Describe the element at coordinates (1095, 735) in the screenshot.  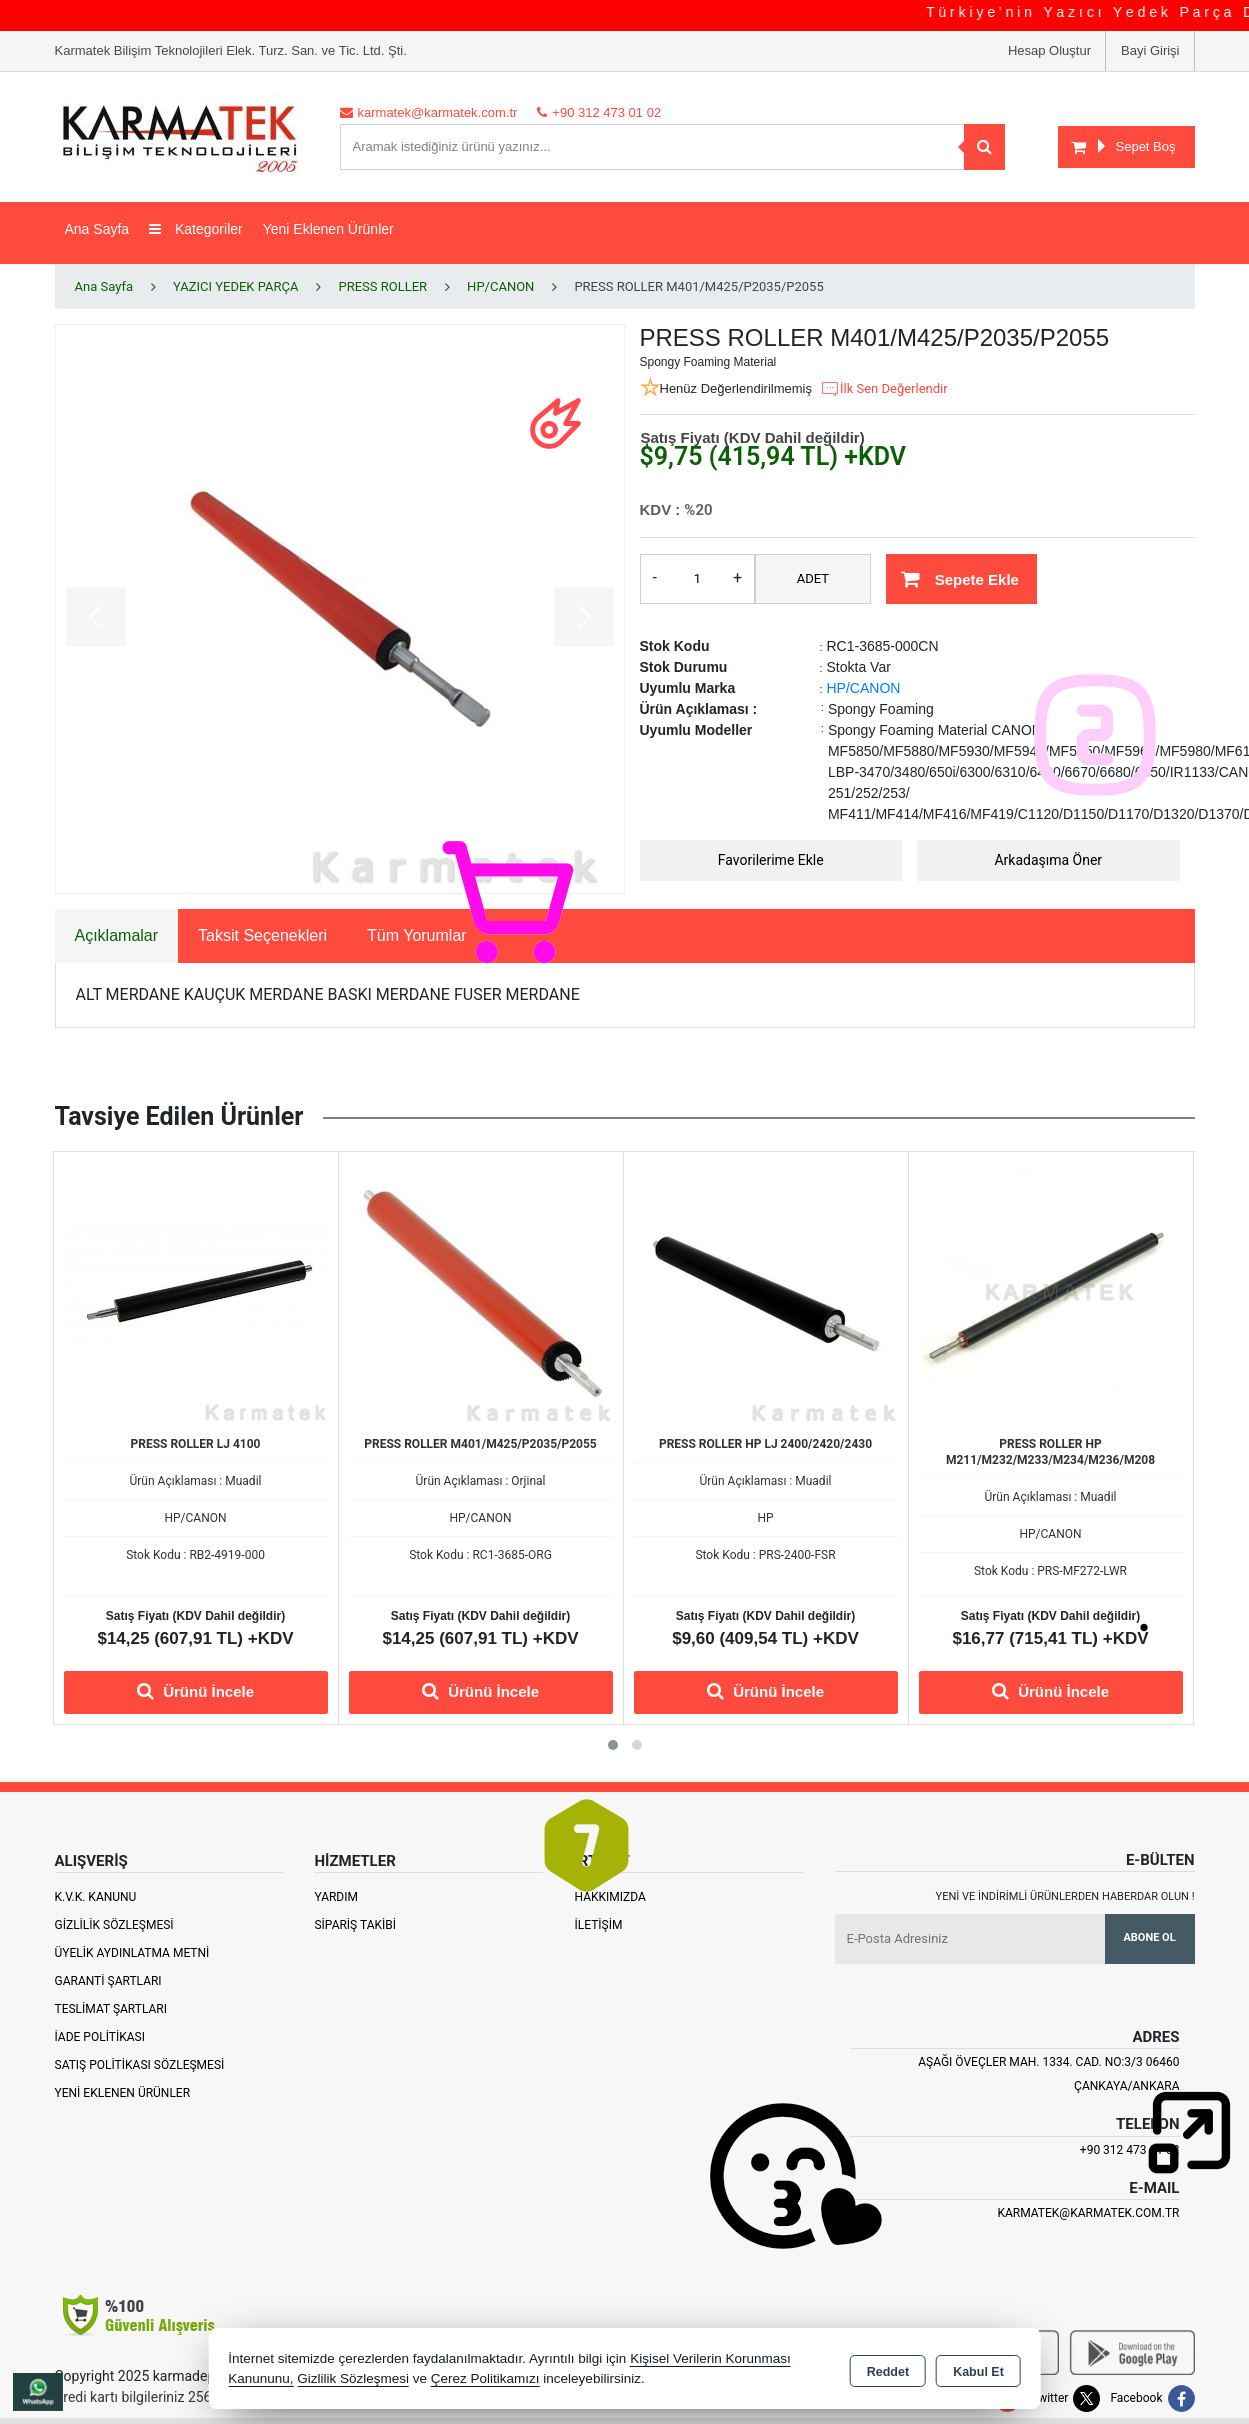
I see `indicates step 2 in a multi-step process` at that location.